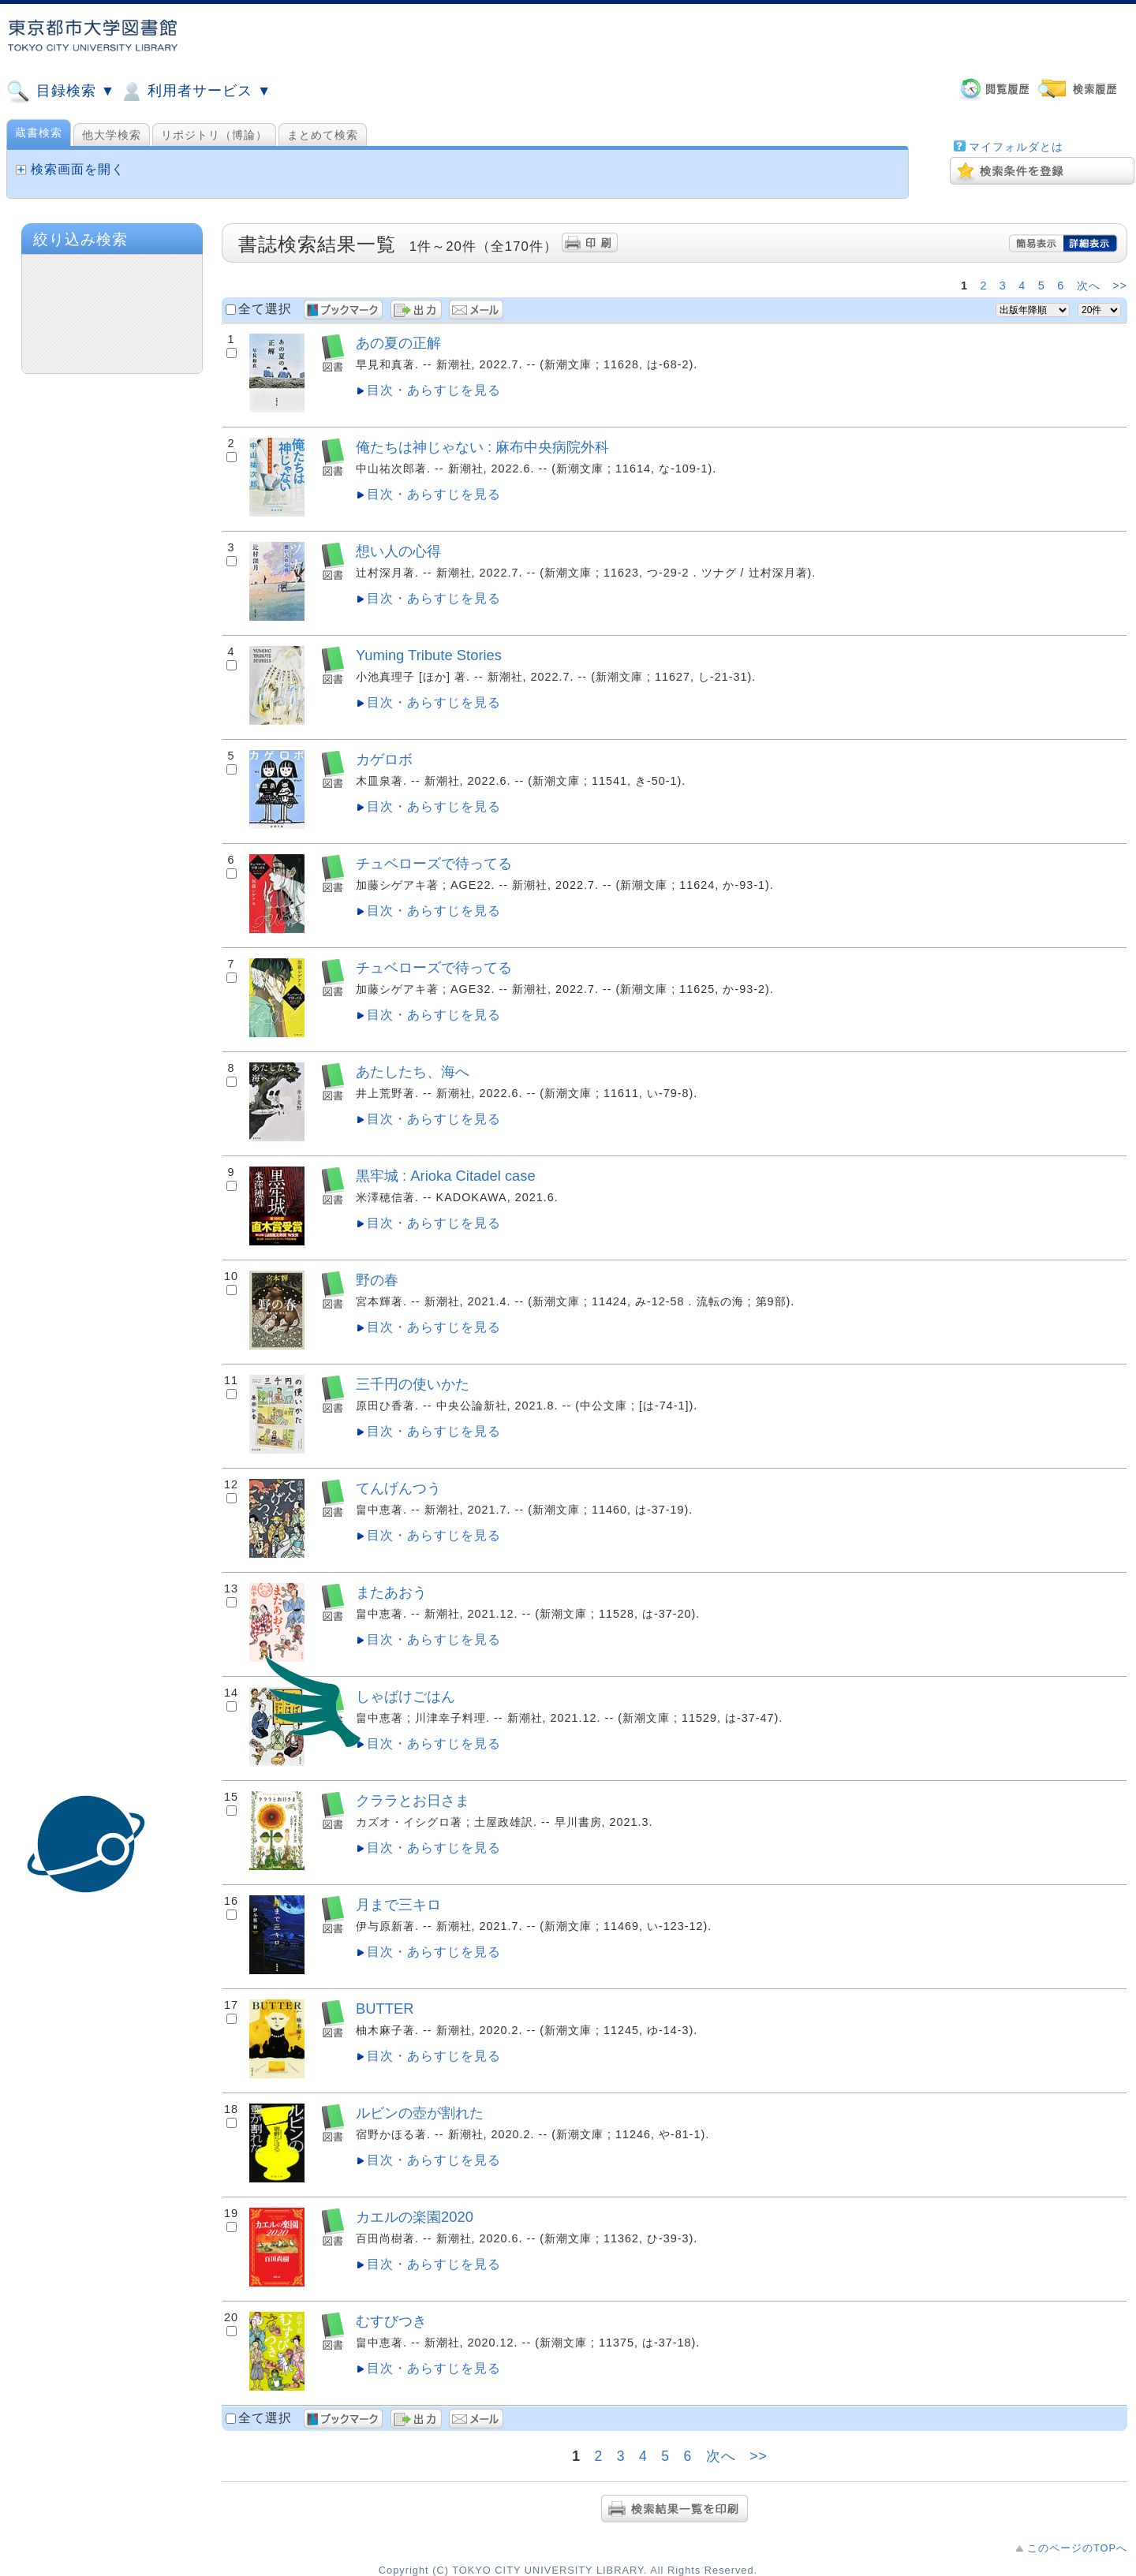  I want to click on indicates flight or aerial ability in gameplay, so click(313, 1703).